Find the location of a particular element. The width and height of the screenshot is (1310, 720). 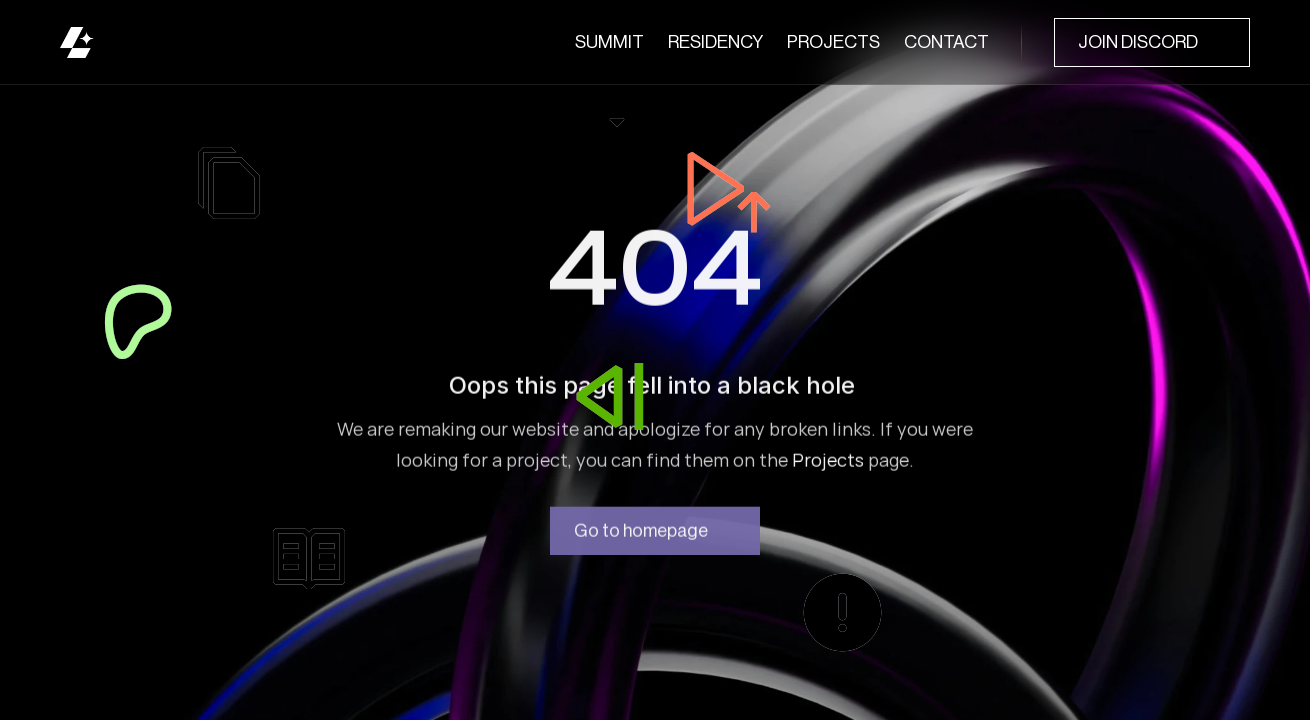

reverse continue debugging execution is located at coordinates (612, 396).